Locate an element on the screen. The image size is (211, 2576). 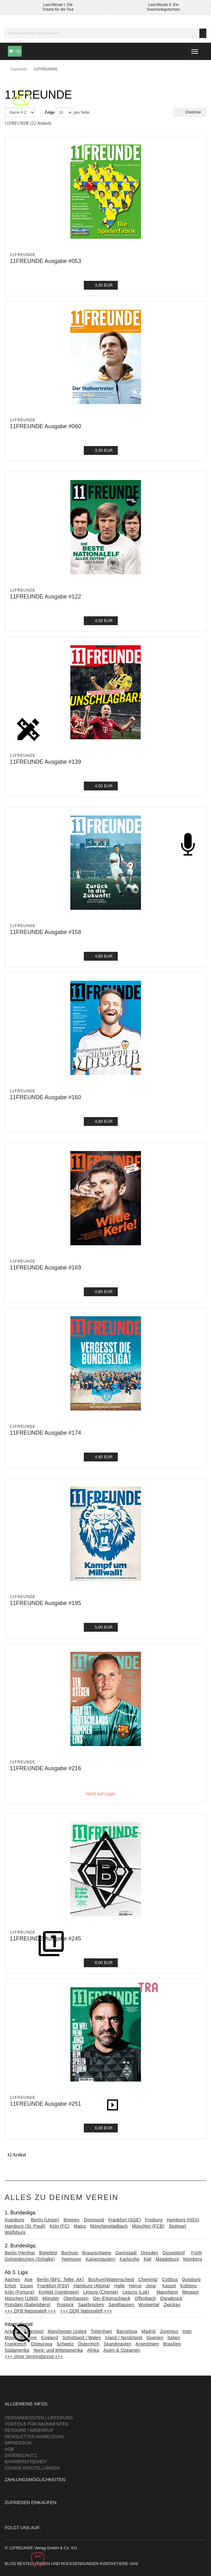
disable do not disturb mode is located at coordinates (22, 2333).